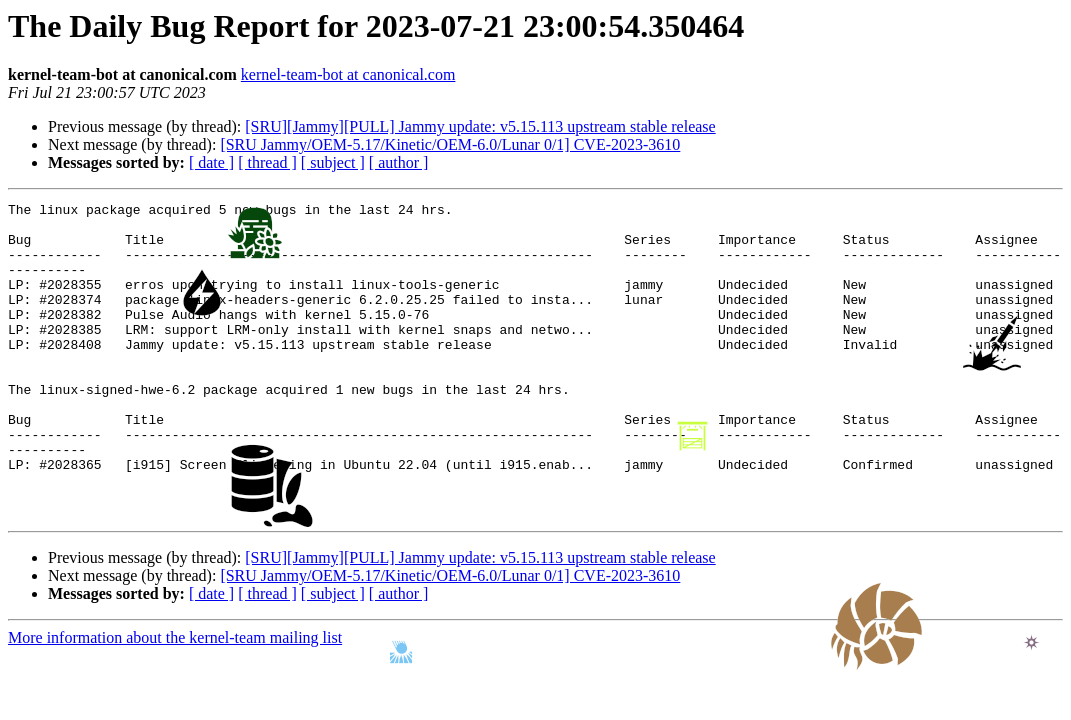 Image resolution: width=1071 pixels, height=720 pixels. What do you see at coordinates (876, 626) in the screenshot?
I see `nautilus shell icon for marine or ocean-themed content` at bounding box center [876, 626].